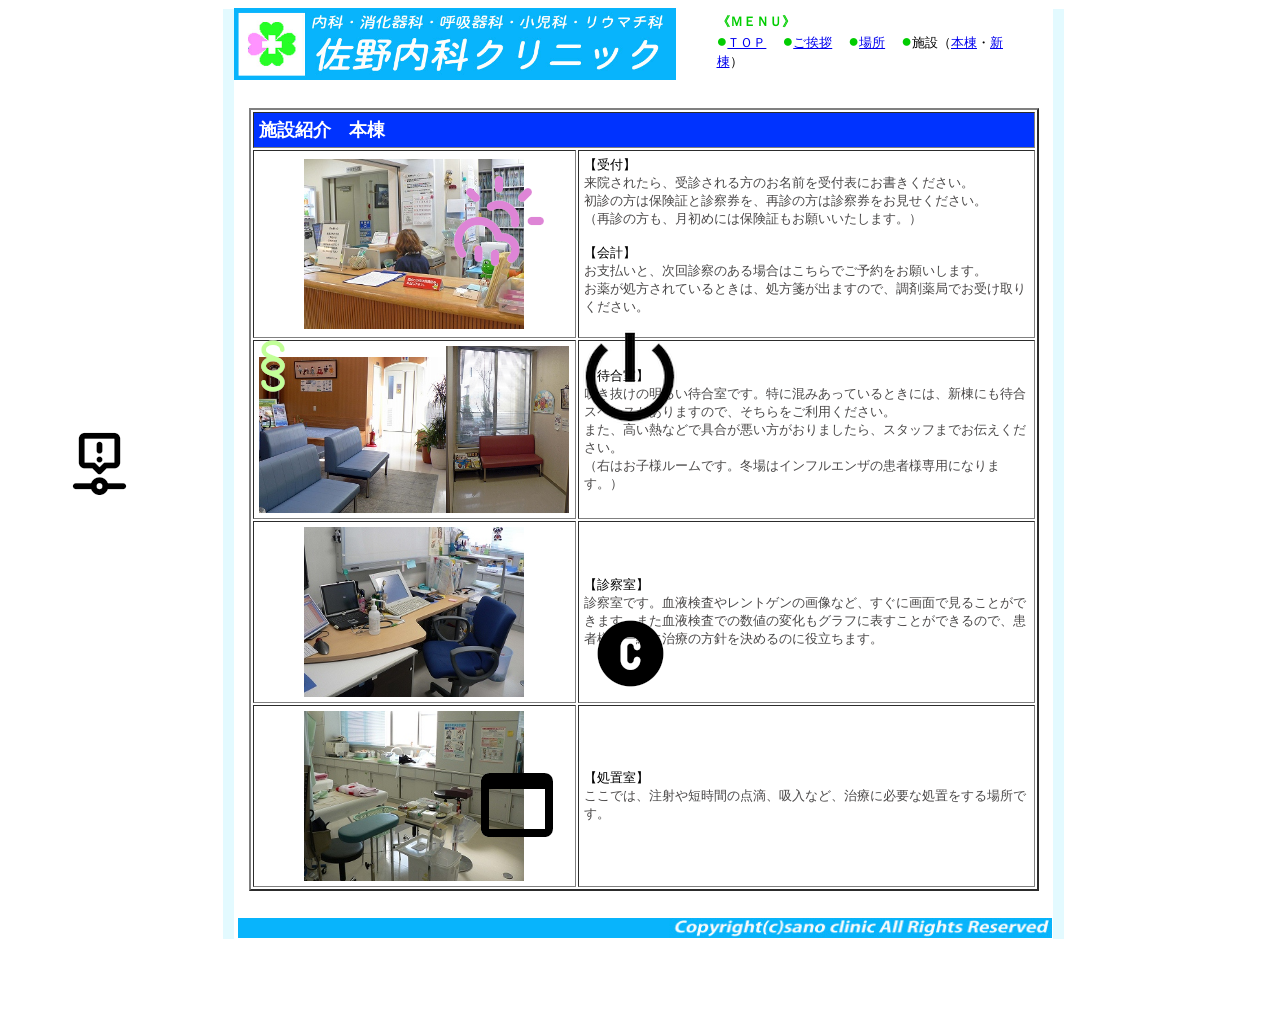  What do you see at coordinates (99, 462) in the screenshot?
I see `indicates a timeline event requiring attention` at bounding box center [99, 462].